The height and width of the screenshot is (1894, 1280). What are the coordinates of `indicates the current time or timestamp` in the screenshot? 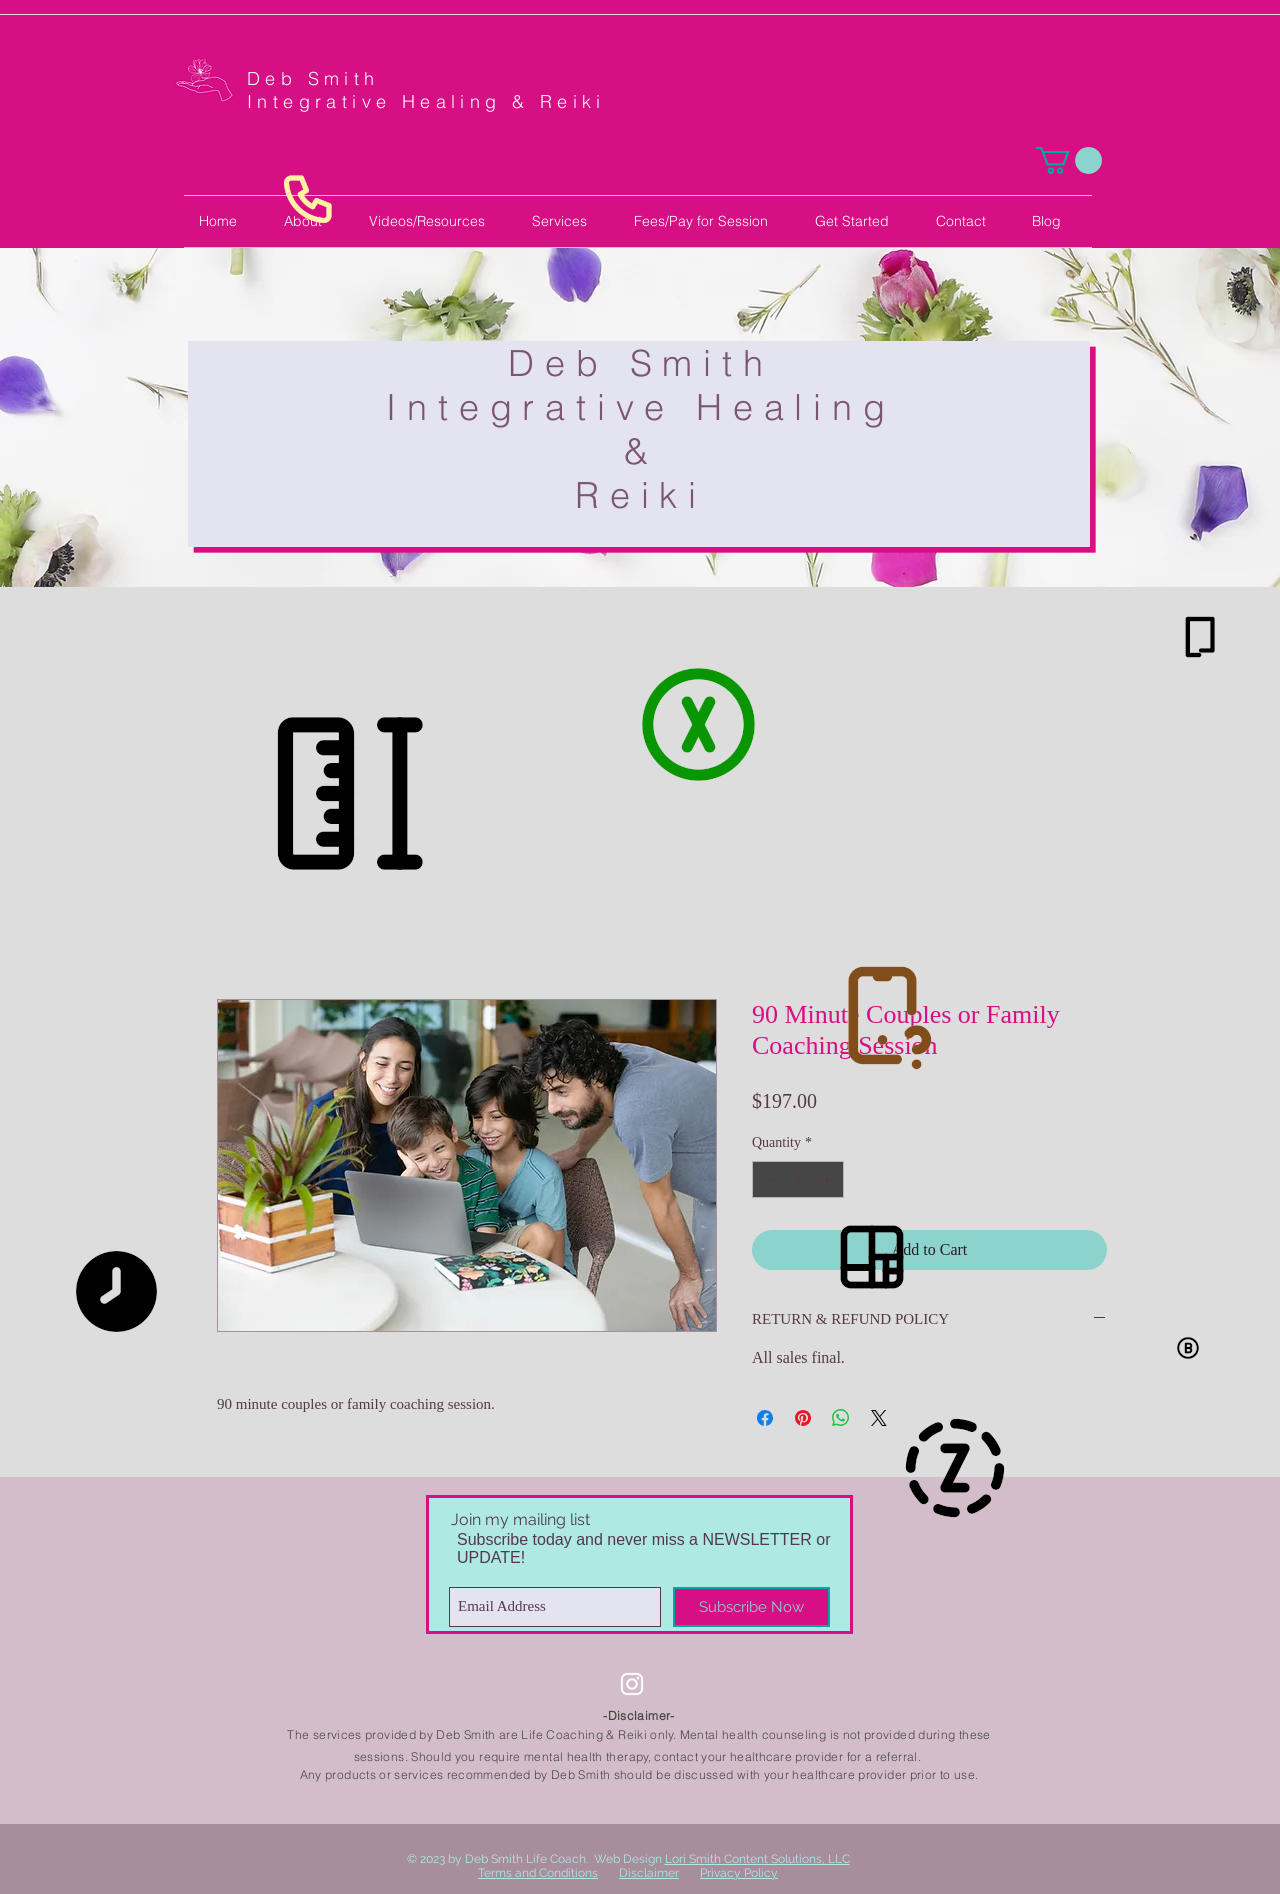 It's located at (116, 1291).